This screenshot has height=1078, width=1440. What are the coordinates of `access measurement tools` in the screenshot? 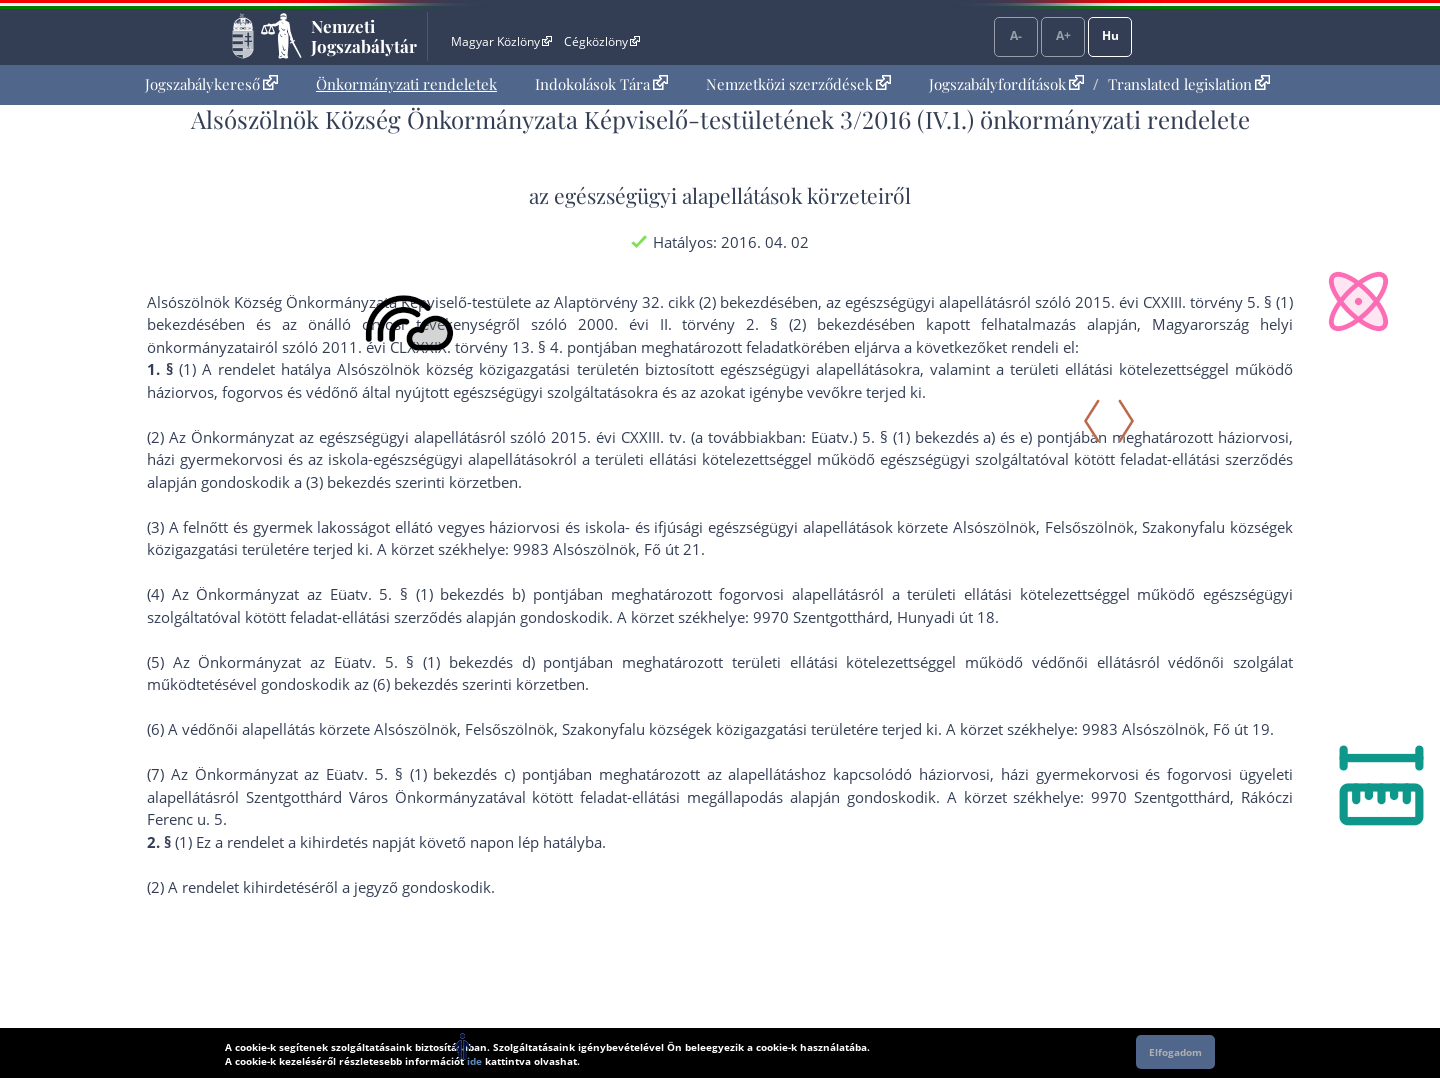 It's located at (1381, 787).